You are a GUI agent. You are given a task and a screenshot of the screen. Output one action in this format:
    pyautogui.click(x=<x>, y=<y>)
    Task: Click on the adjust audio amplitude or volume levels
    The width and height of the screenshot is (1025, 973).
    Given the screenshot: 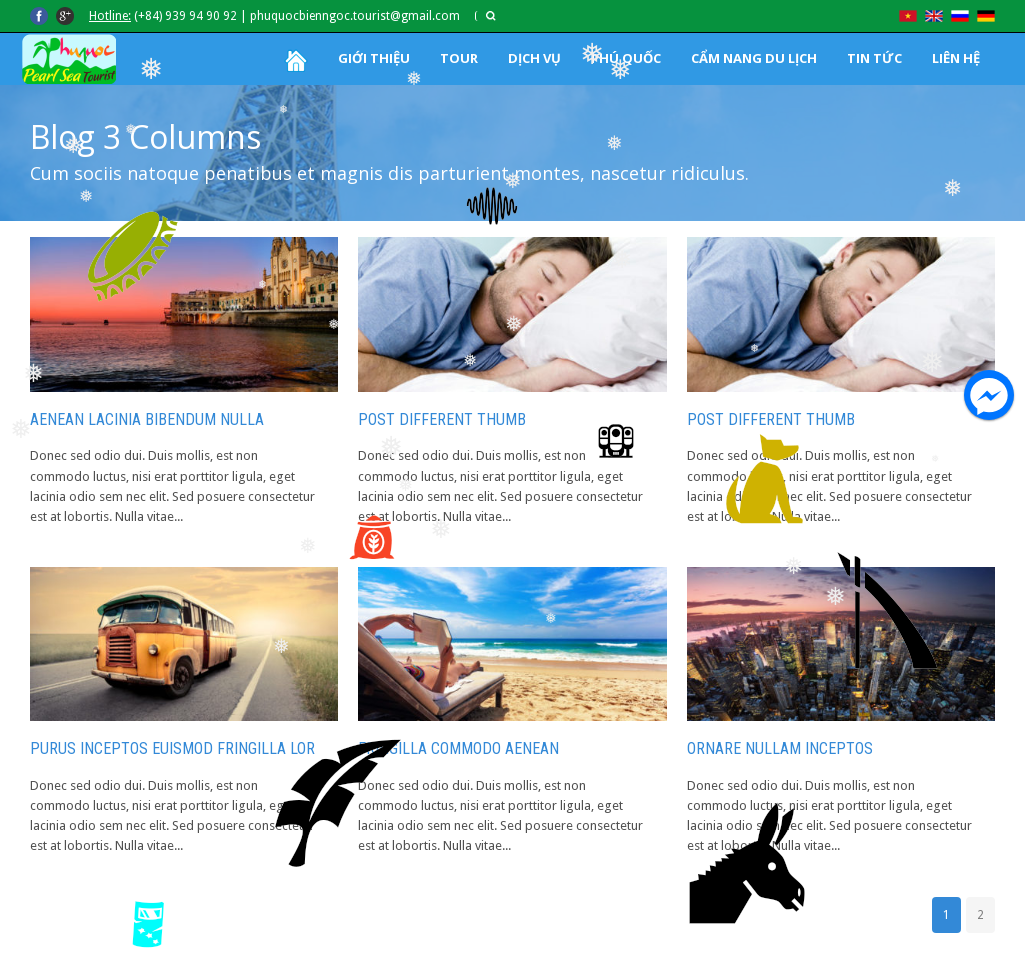 What is the action you would take?
    pyautogui.click(x=492, y=206)
    